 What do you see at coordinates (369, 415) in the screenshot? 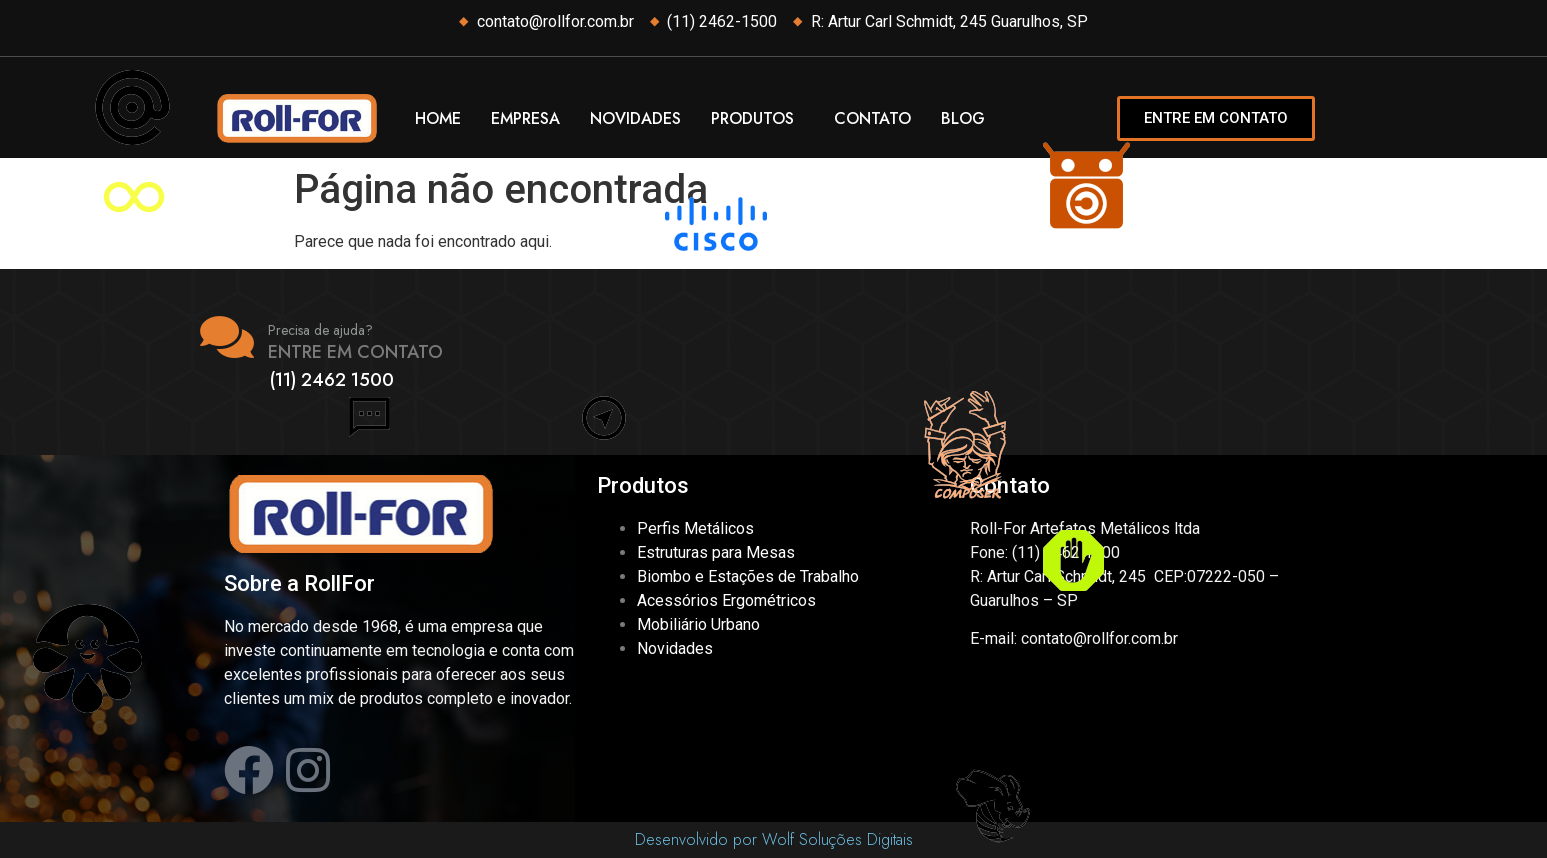
I see `open messaging or chat` at bounding box center [369, 415].